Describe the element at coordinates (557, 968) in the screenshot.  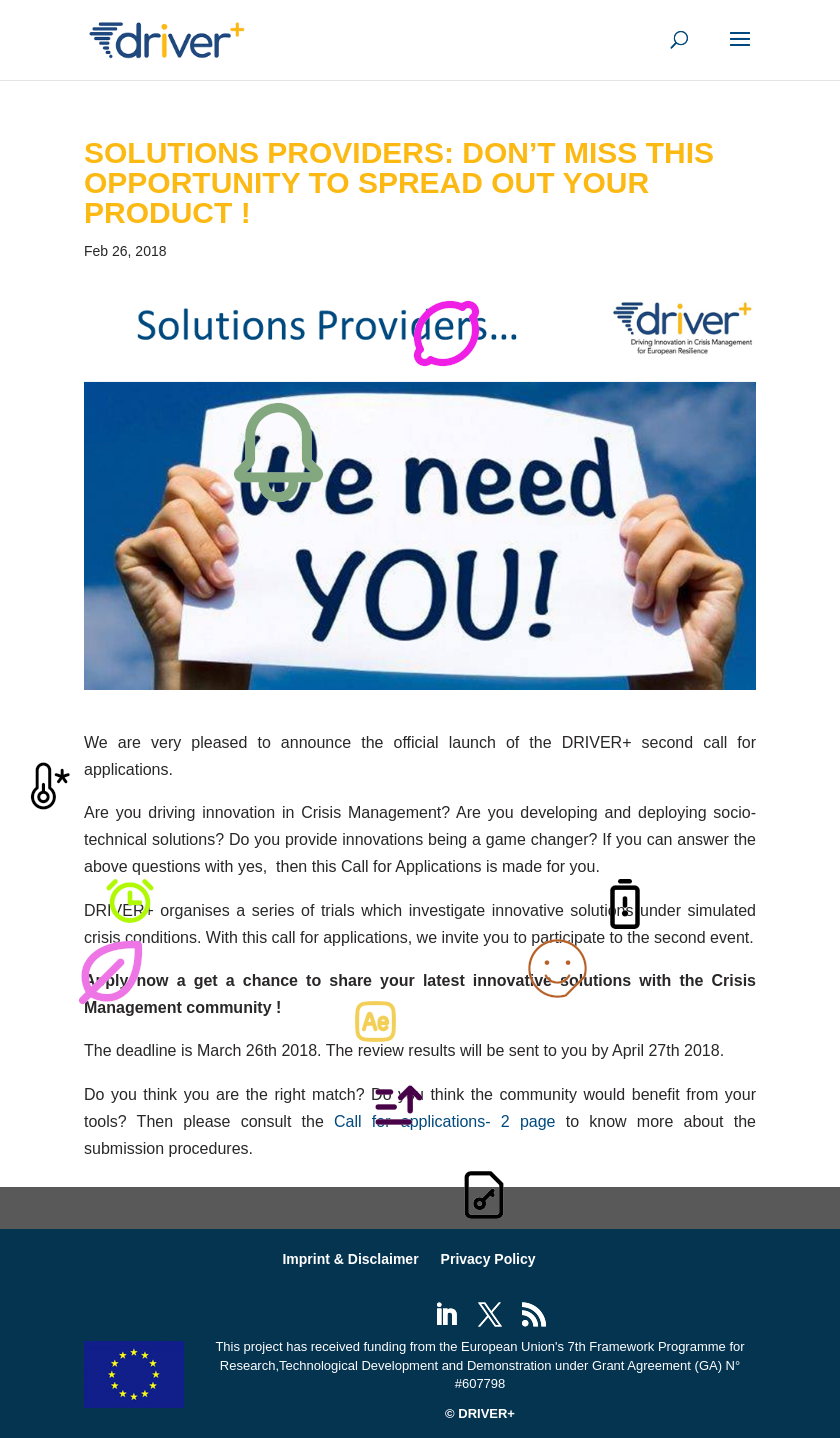
I see `add a sticker to your message` at that location.